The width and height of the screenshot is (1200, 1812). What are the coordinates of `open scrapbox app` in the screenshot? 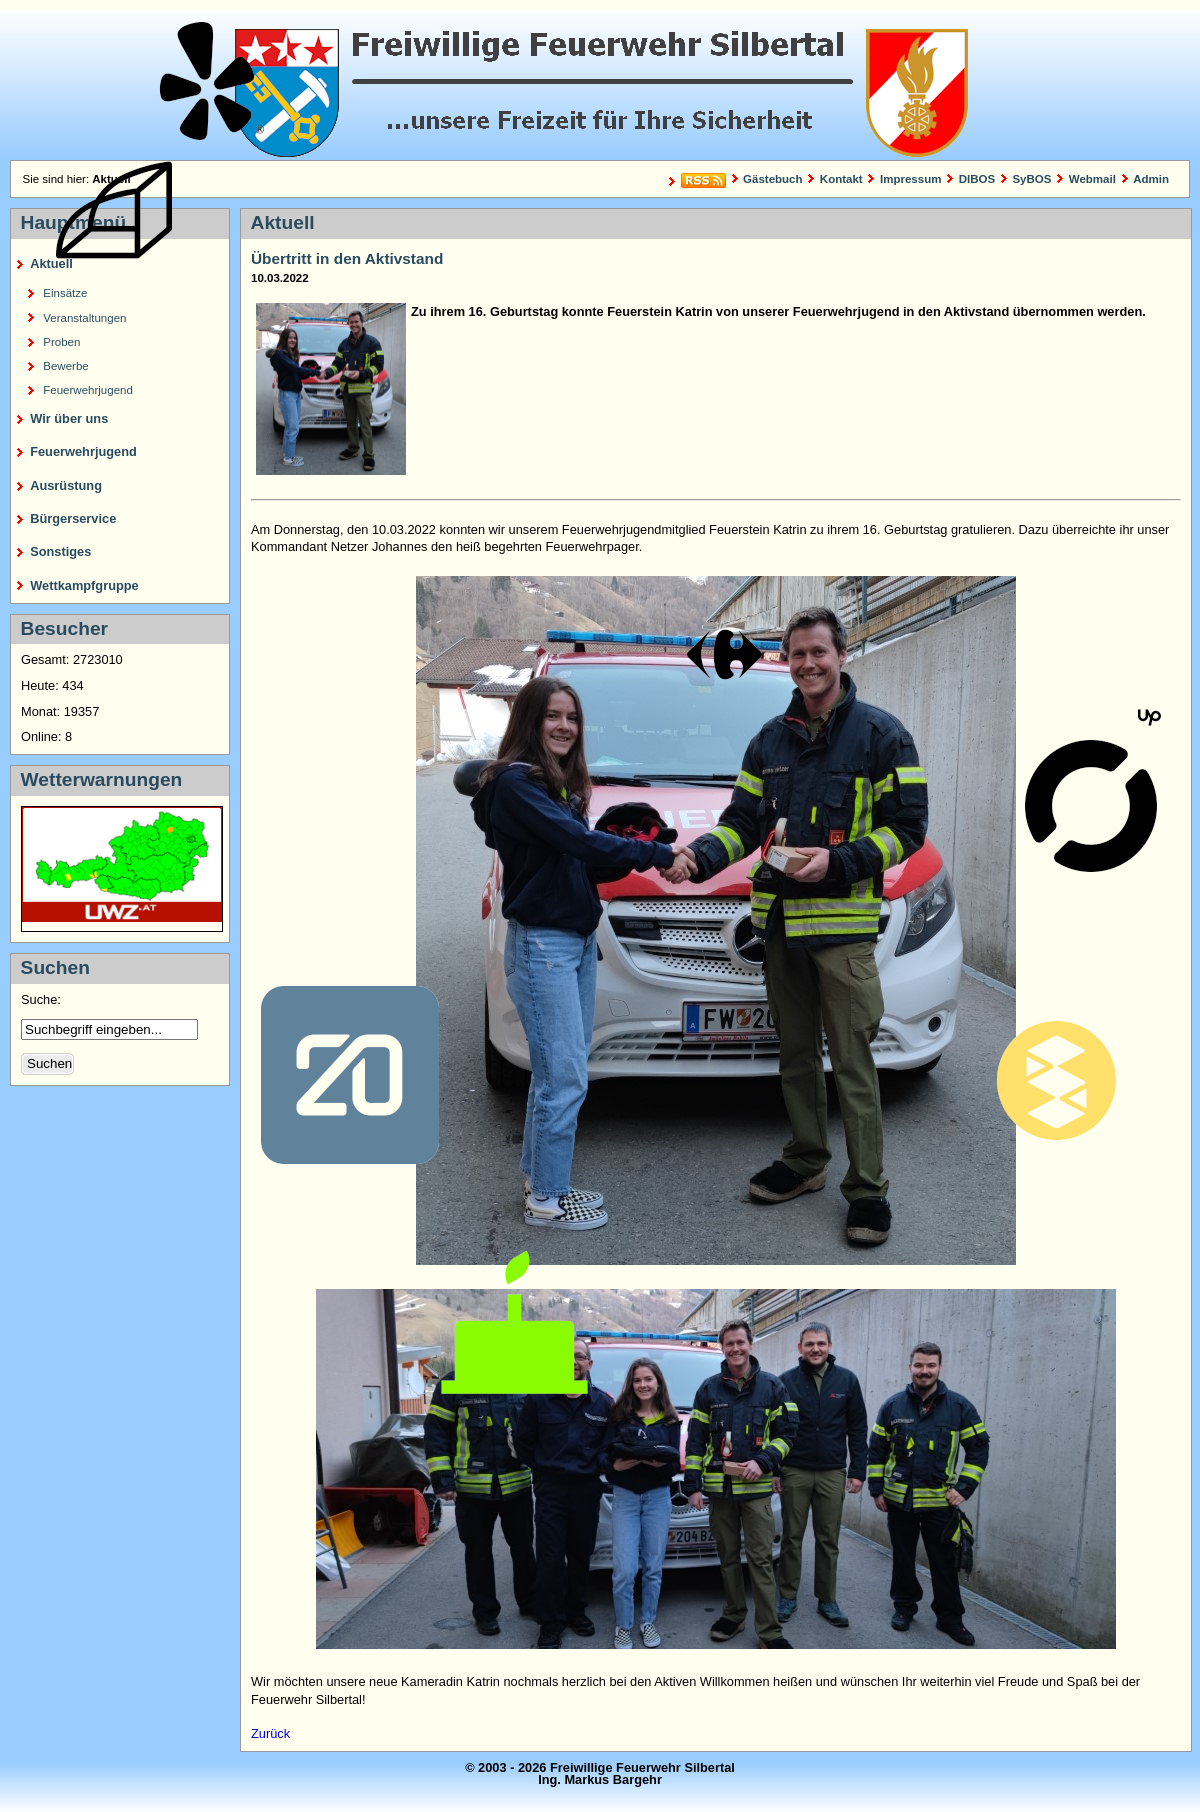 It's located at (1056, 1080).